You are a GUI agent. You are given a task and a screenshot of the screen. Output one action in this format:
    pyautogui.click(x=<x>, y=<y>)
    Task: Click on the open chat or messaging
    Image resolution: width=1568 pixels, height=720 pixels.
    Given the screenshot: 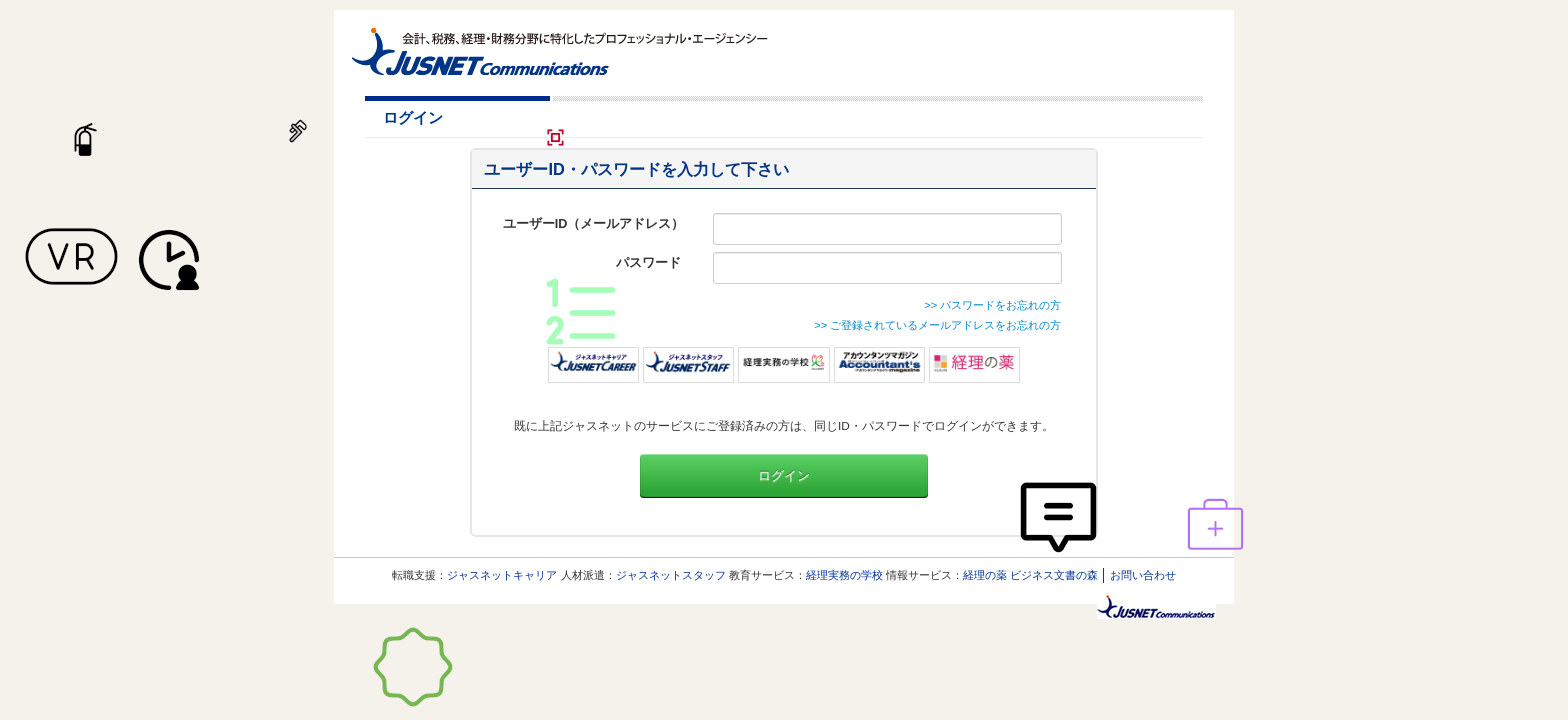 What is the action you would take?
    pyautogui.click(x=1058, y=514)
    